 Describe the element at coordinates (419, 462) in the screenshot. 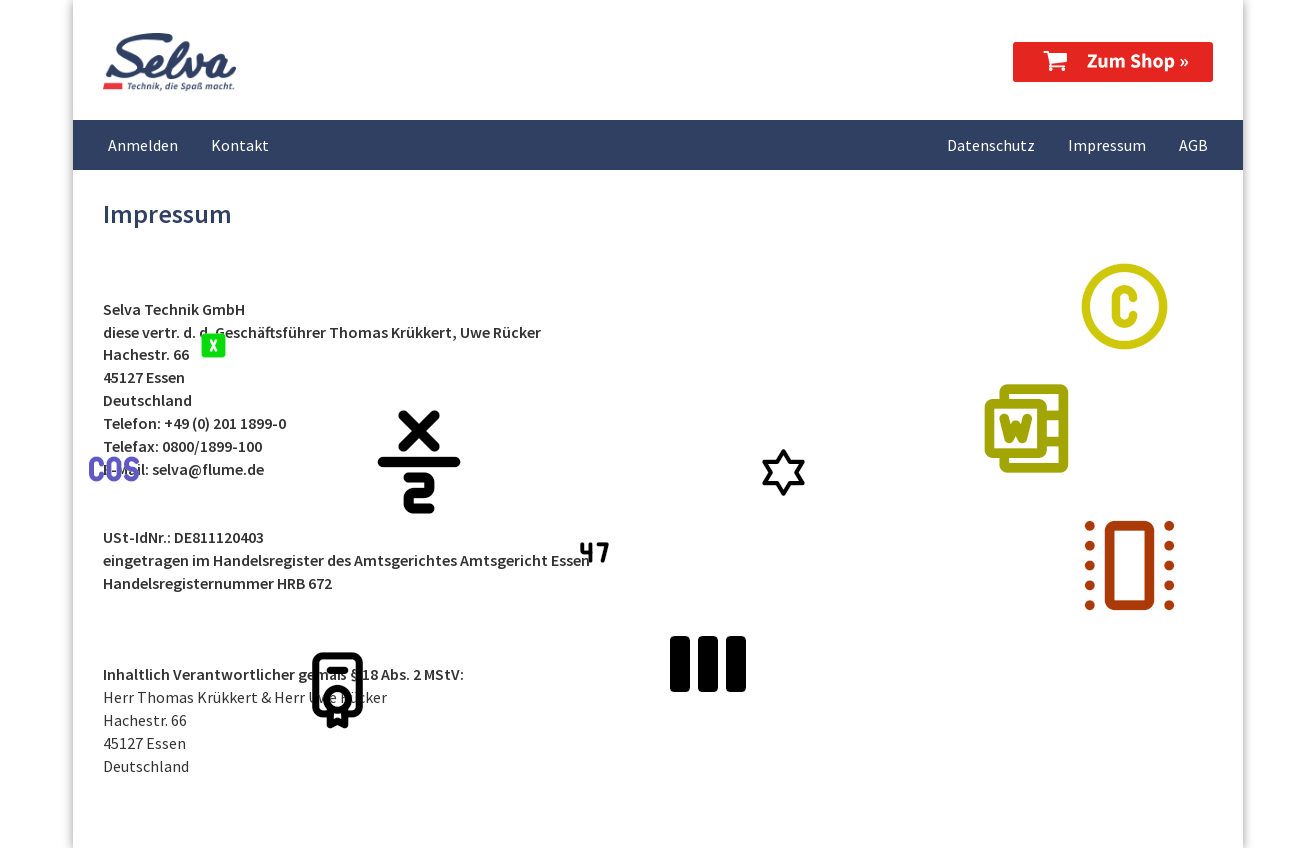

I see `perform division calculation` at that location.